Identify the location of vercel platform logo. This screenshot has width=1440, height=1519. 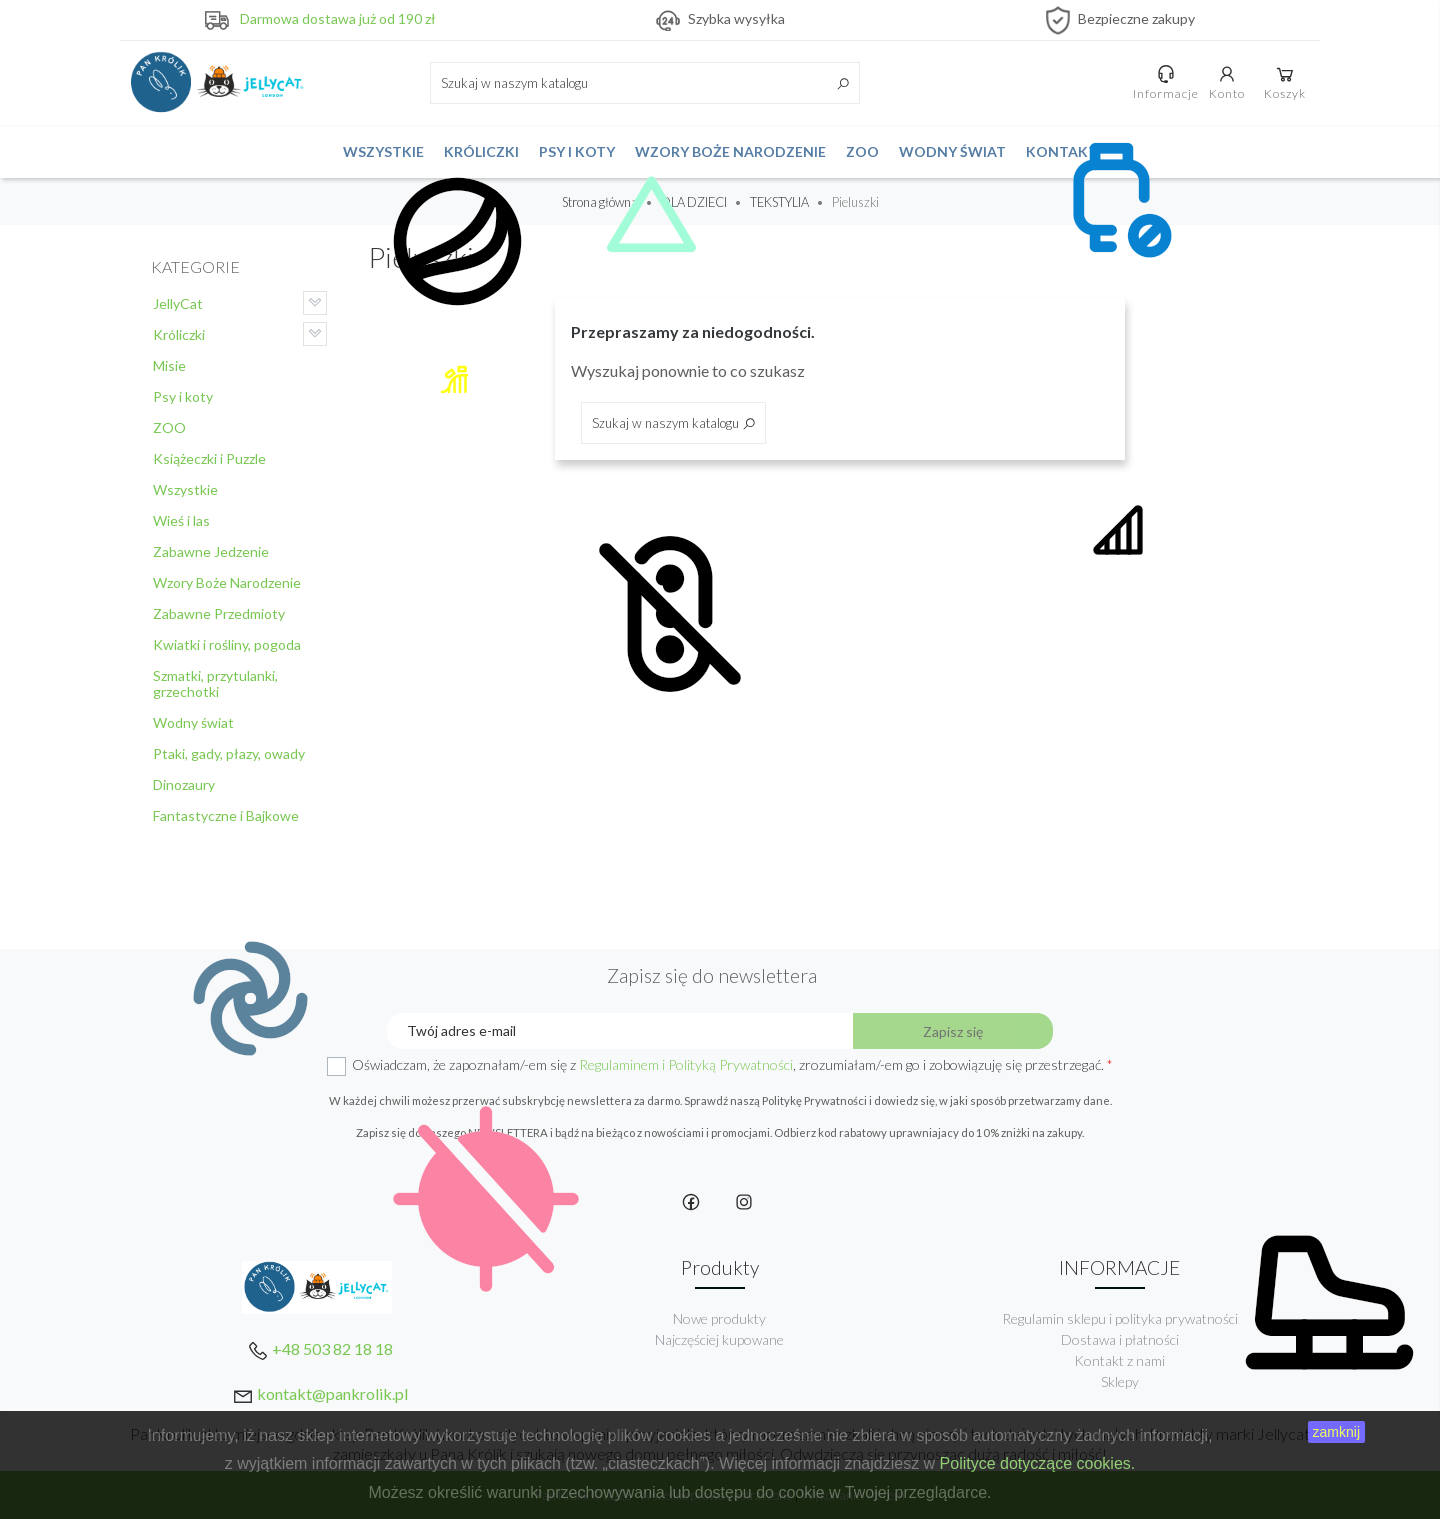
(651, 216).